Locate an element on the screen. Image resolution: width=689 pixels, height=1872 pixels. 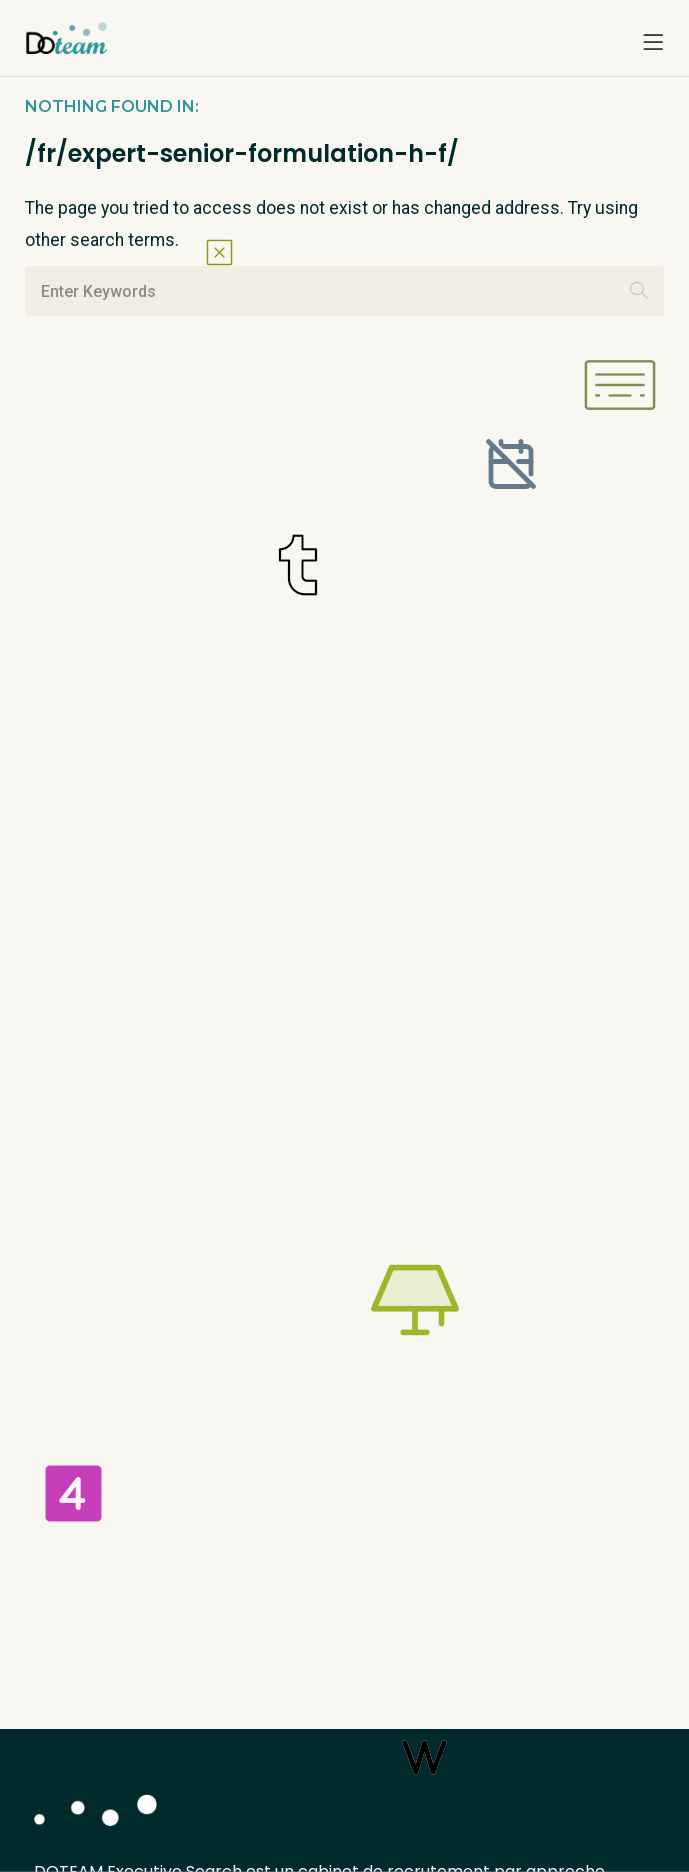
represents the letter "w" in text or keyboard input is located at coordinates (424, 1757).